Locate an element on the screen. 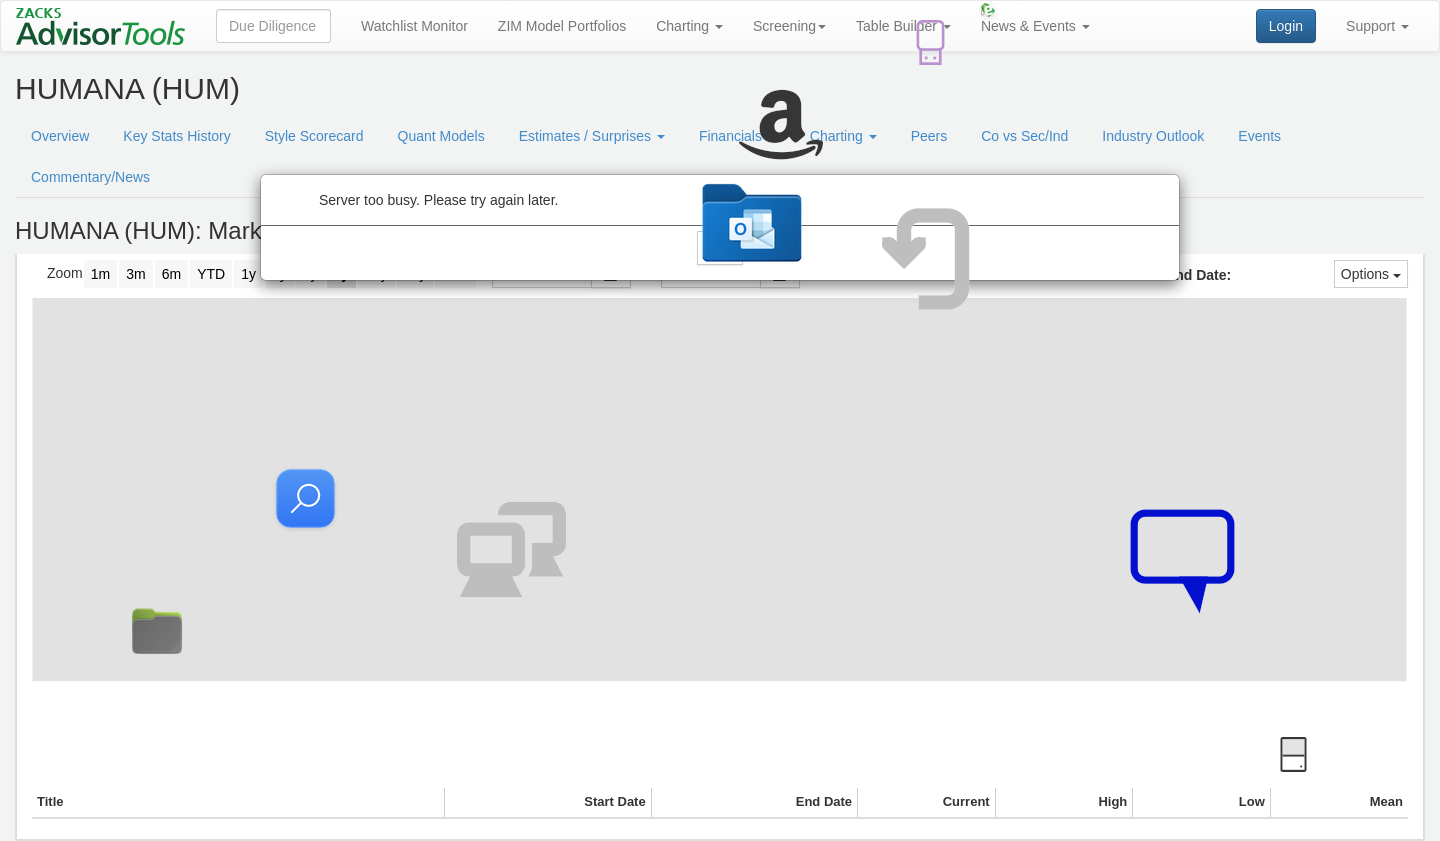 The image size is (1440, 841). eject or safely remove USB drive is located at coordinates (930, 42).